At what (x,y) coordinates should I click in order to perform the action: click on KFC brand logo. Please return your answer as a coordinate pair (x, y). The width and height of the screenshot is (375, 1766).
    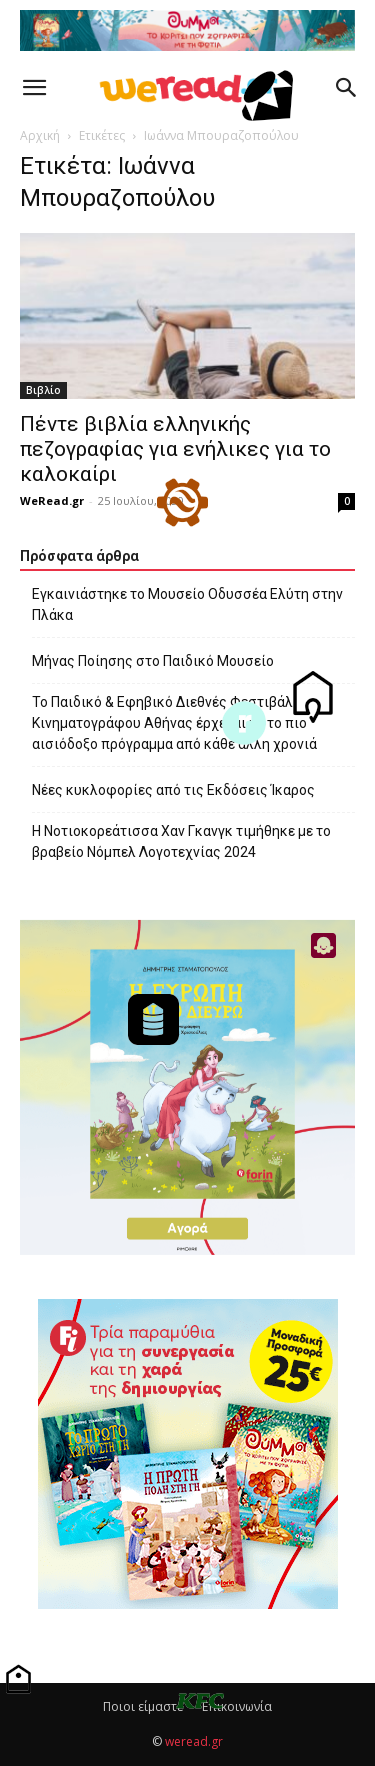
    Looking at the image, I should click on (200, 1701).